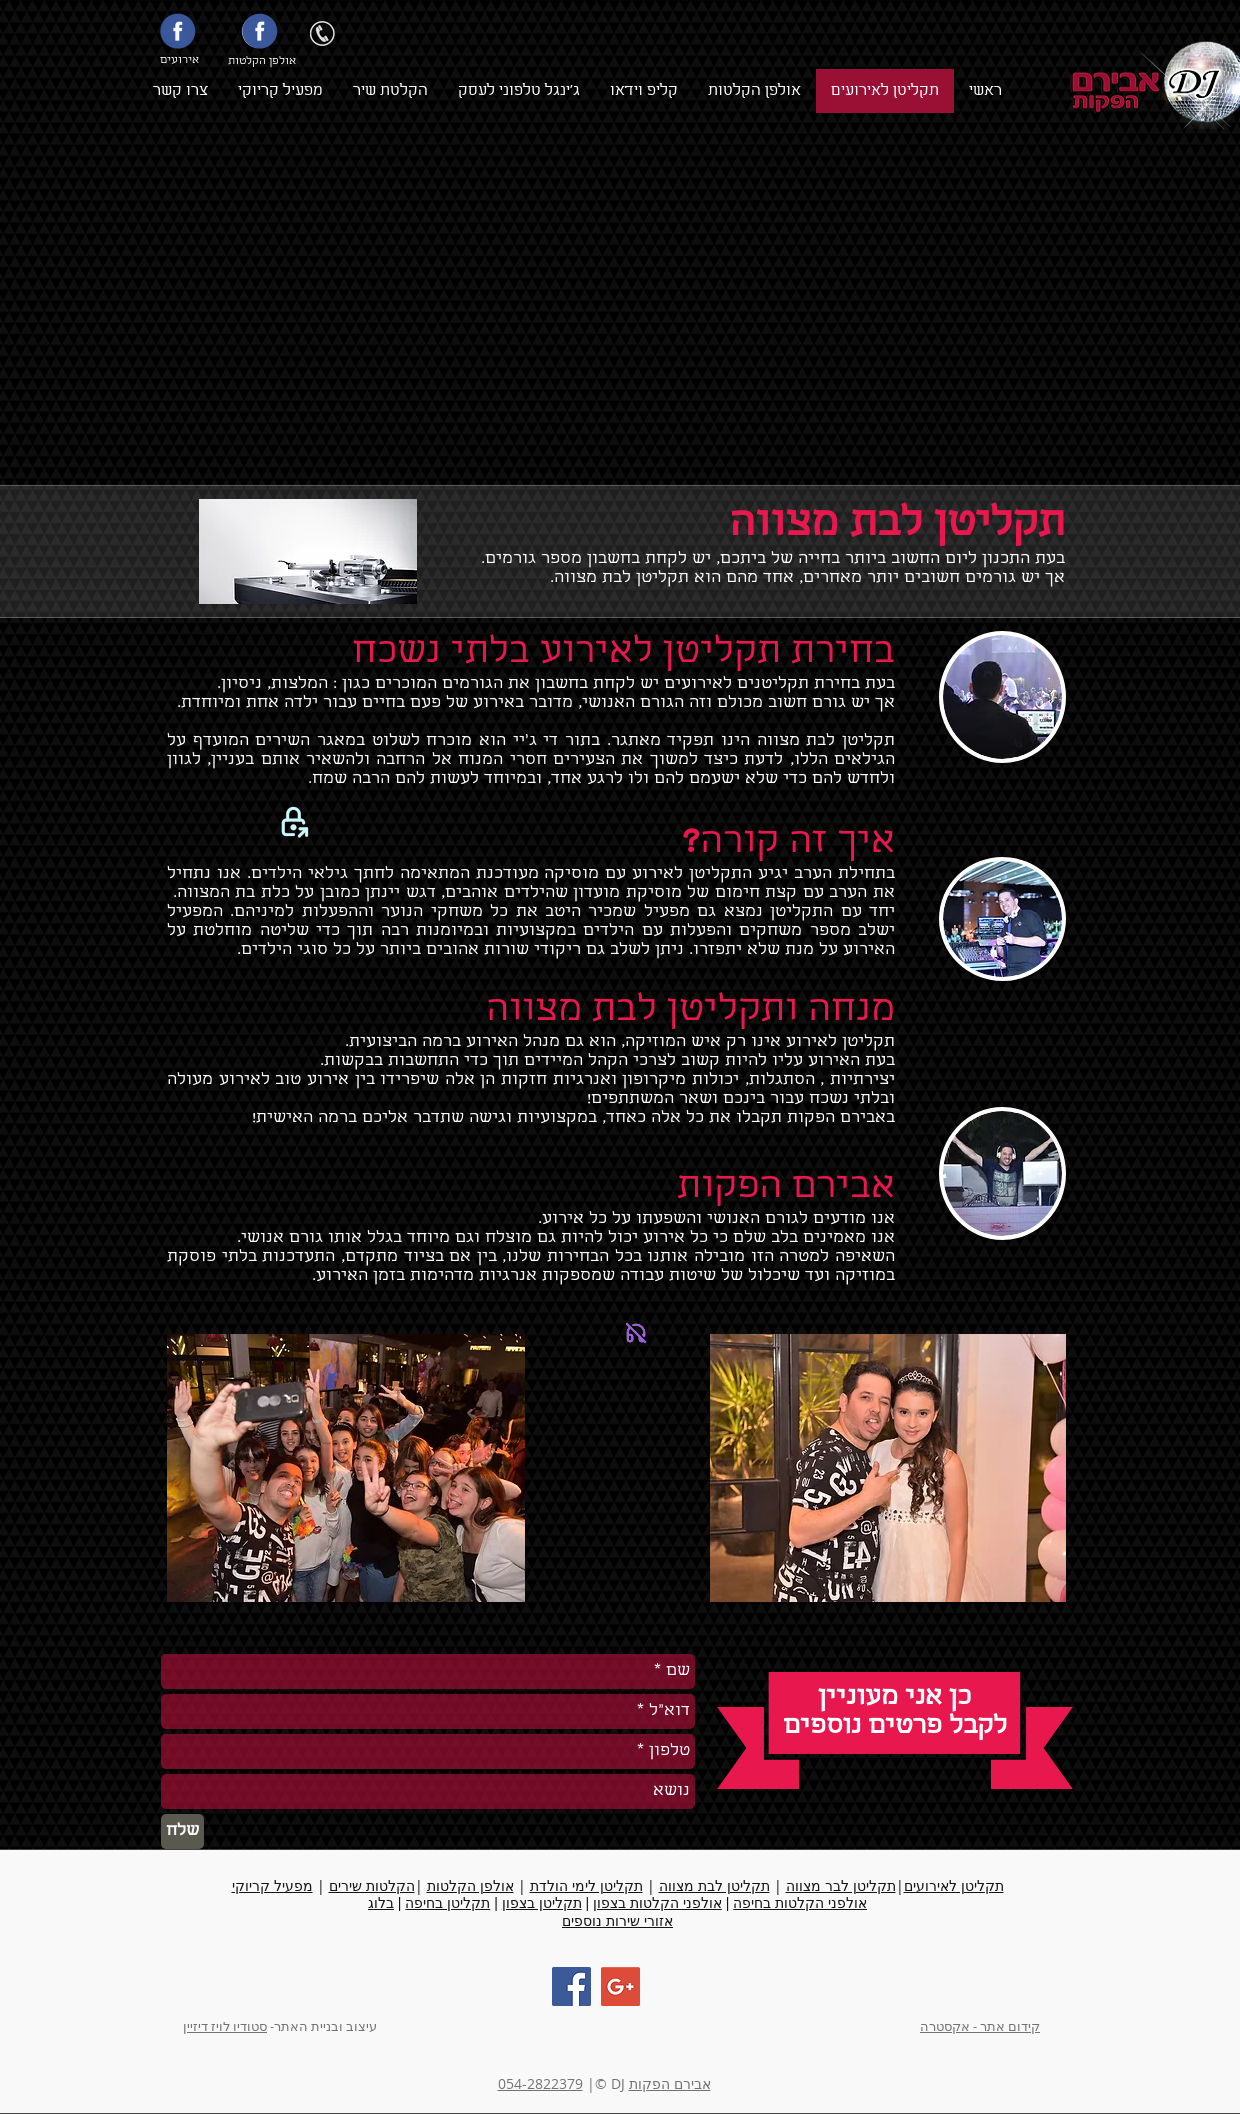 The image size is (1240, 2114). I want to click on share secure content with others, so click(293, 821).